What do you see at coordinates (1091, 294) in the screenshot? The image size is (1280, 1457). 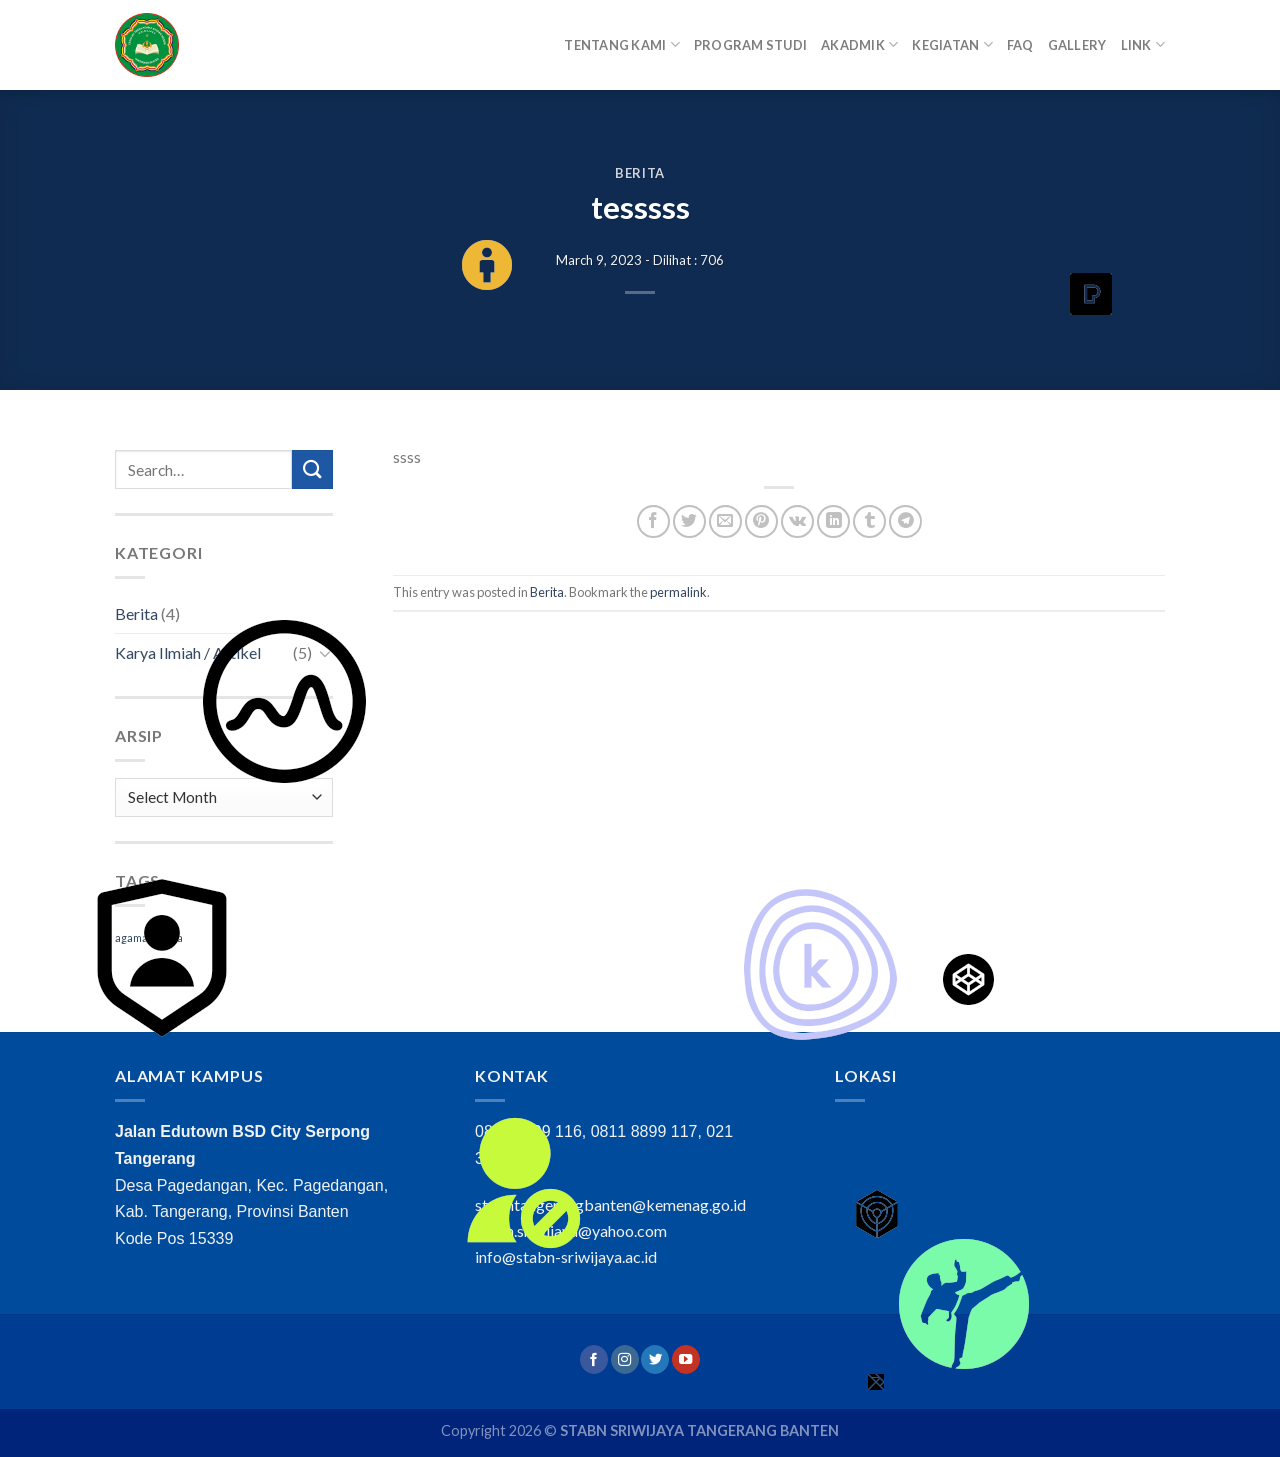 I see `open the Pexels app or website` at bounding box center [1091, 294].